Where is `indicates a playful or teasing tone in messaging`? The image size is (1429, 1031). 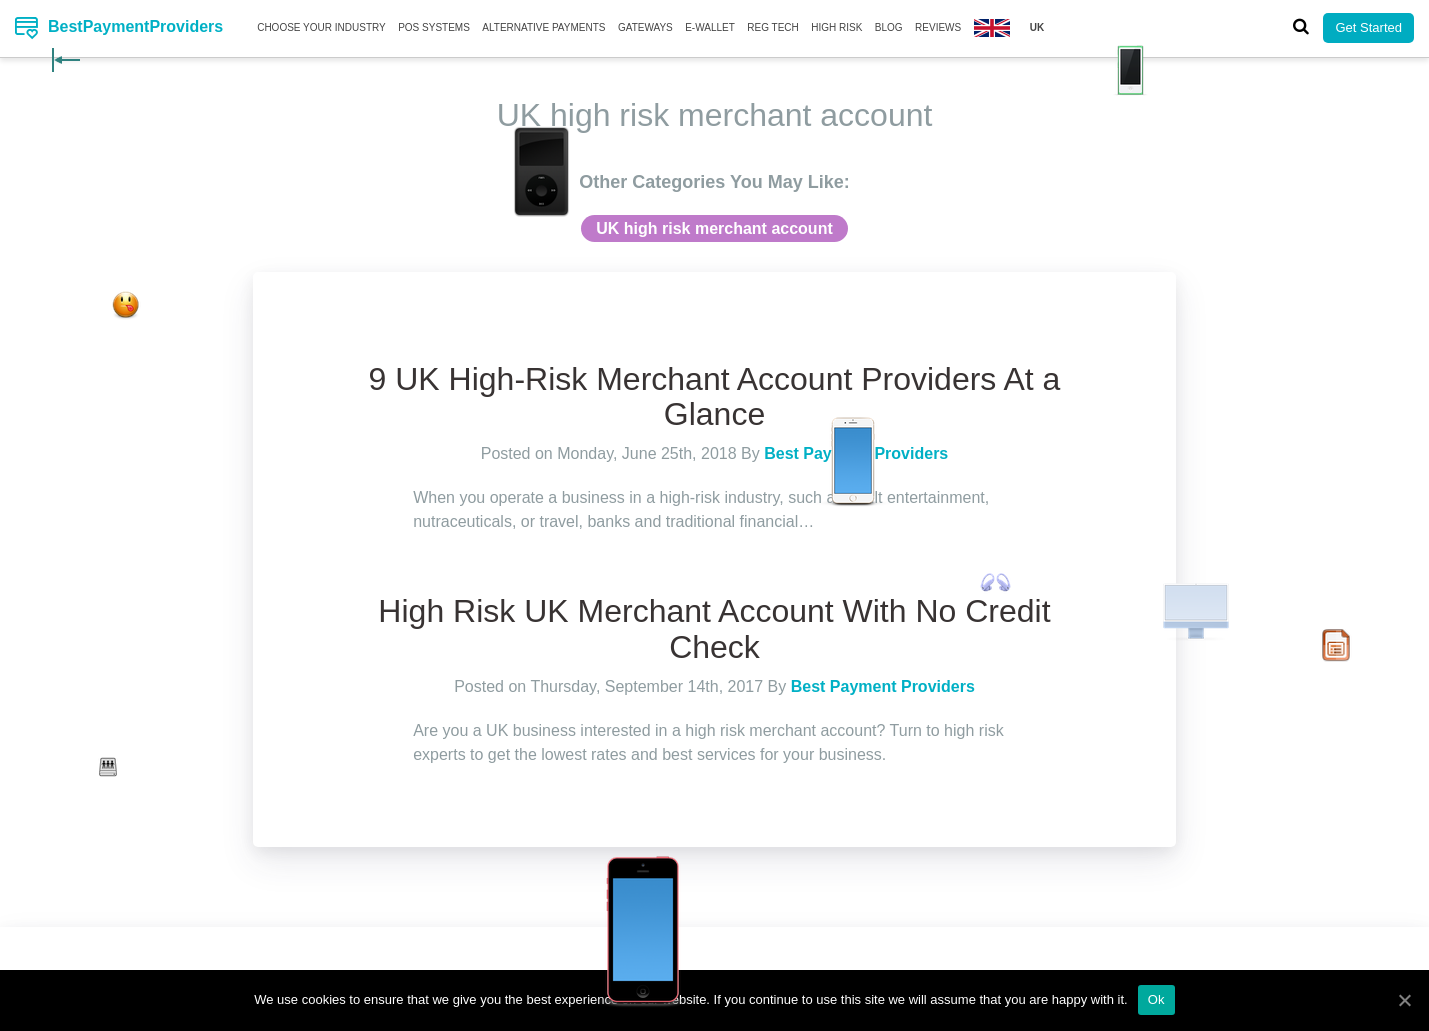
indicates a playful or teasing tone in messaging is located at coordinates (126, 305).